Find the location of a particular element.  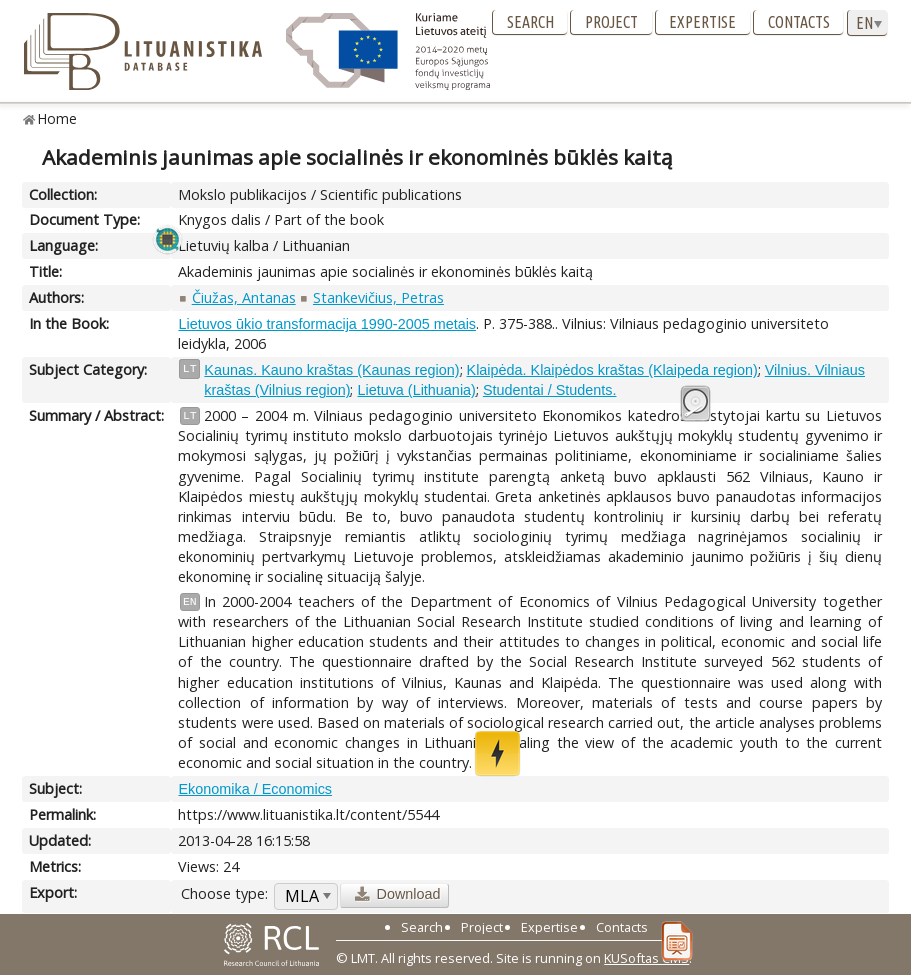

open a presentation template file is located at coordinates (677, 941).